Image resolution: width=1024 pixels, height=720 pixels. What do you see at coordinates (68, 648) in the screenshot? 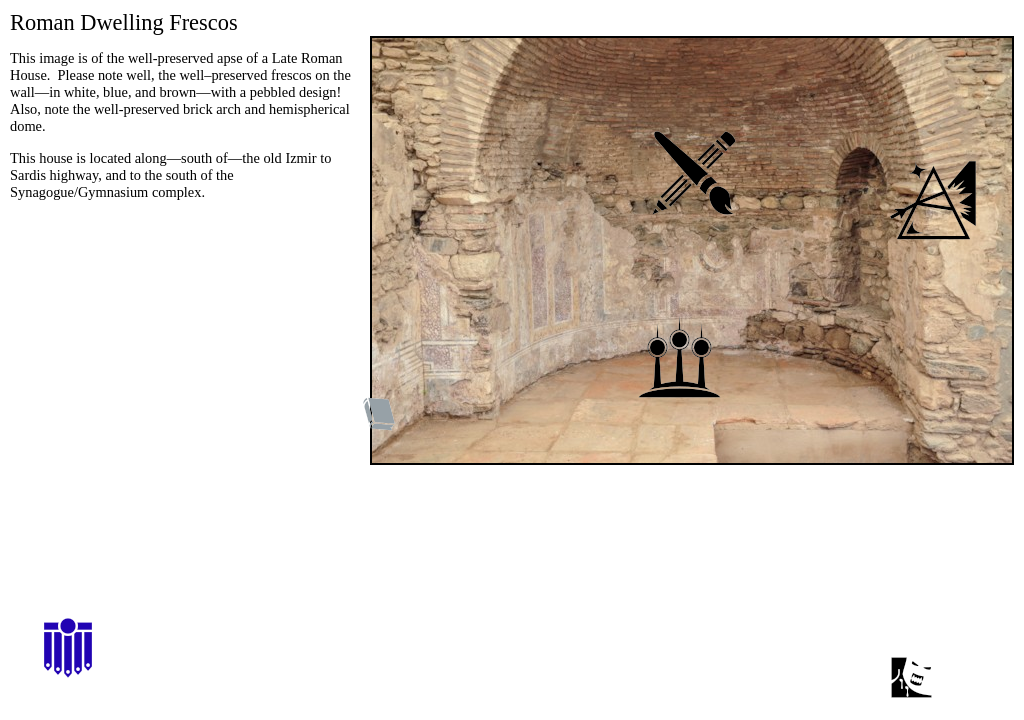
I see `select ancient roman armor piece` at bounding box center [68, 648].